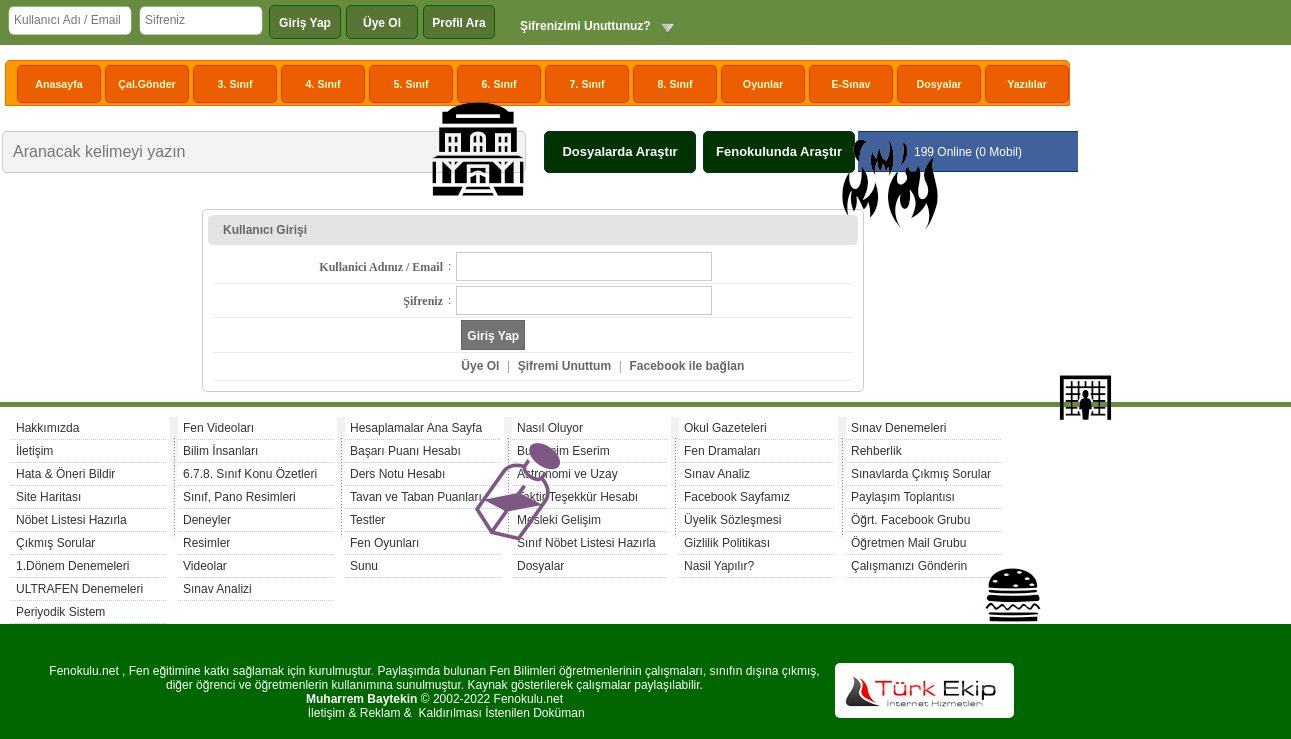 This screenshot has height=739, width=1291. Describe the element at coordinates (889, 187) in the screenshot. I see `indicates active wildfire alerts in your area` at that location.